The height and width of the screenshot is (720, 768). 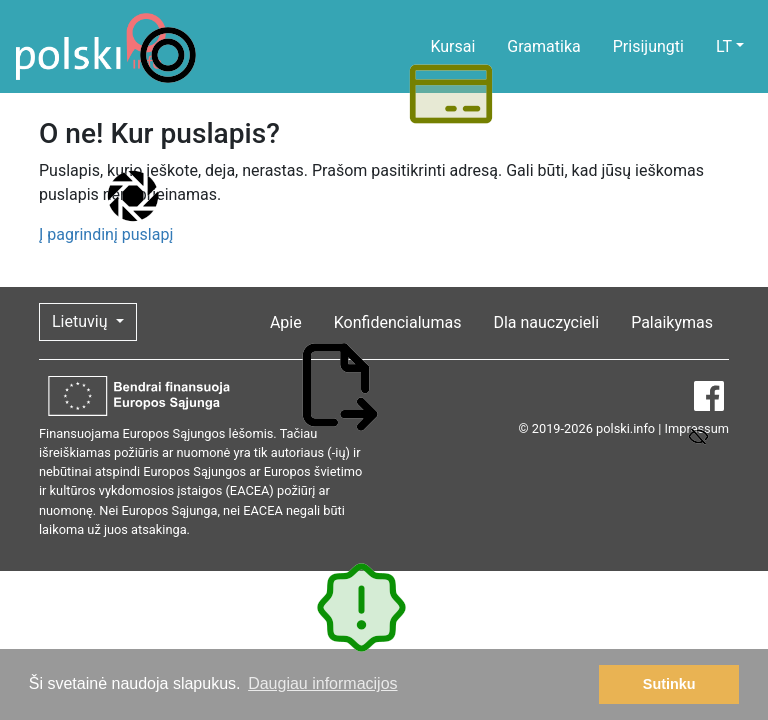 I want to click on indicates a warning or important notice, so click(x=361, y=607).